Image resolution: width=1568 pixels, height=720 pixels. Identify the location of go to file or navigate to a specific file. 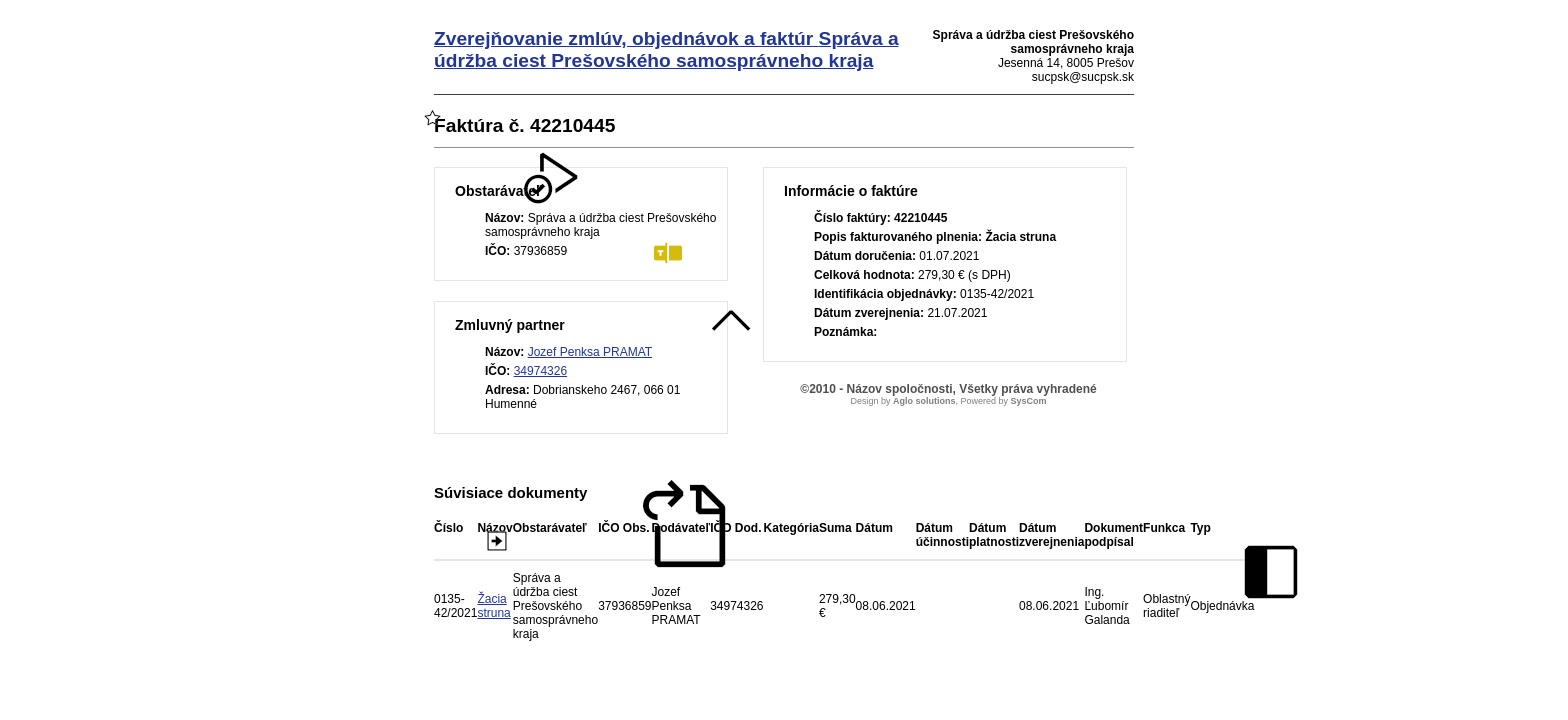
(690, 526).